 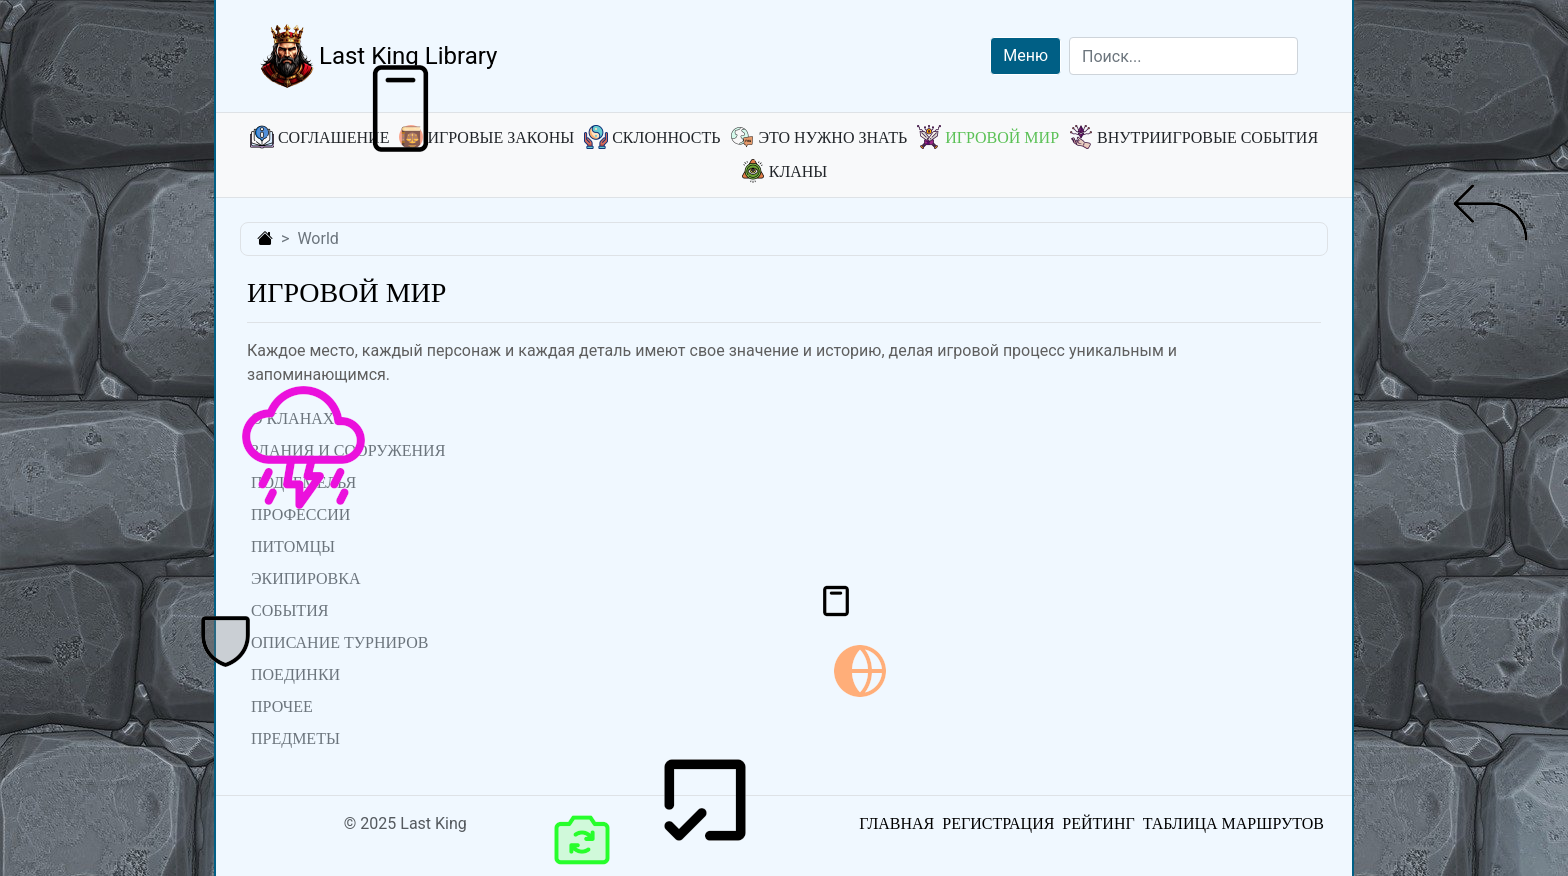 What do you see at coordinates (225, 638) in the screenshot?
I see `access security or privacy settings` at bounding box center [225, 638].